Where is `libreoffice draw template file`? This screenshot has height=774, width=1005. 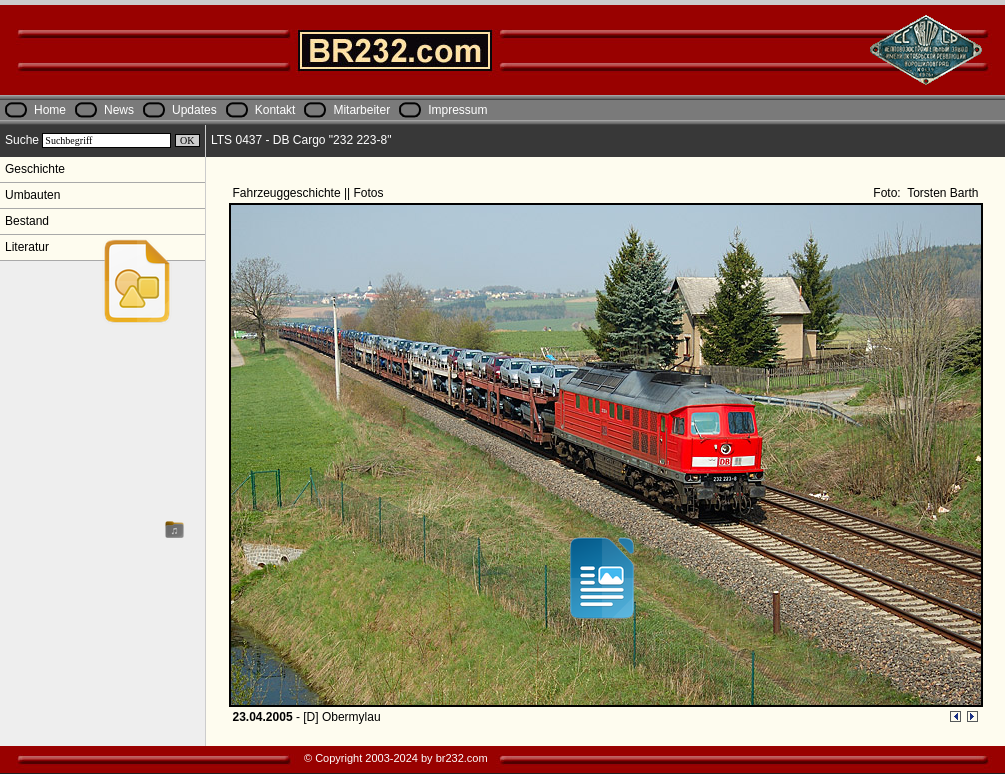
libreoffice draw template file is located at coordinates (137, 281).